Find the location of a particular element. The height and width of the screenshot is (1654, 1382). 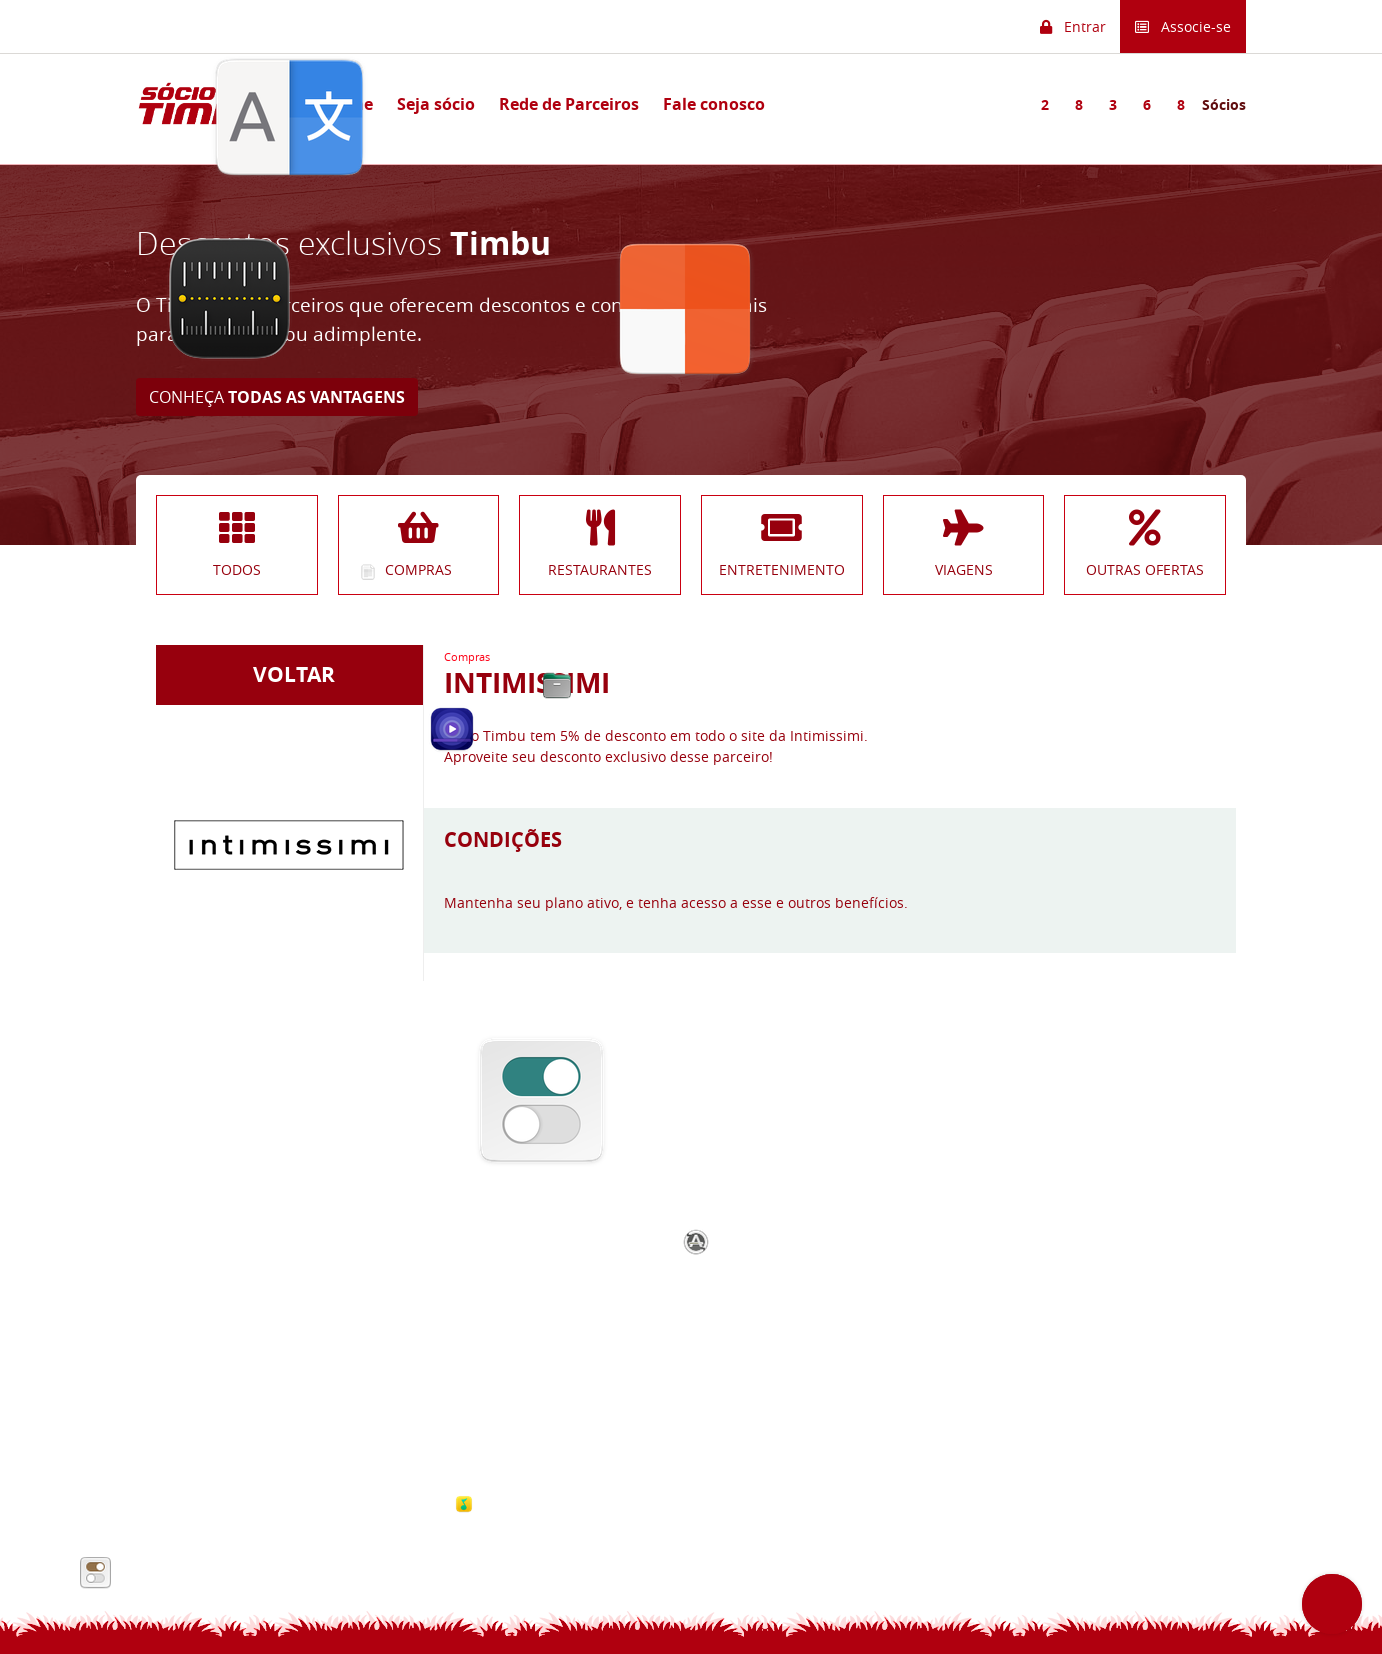

access language and region settings is located at coordinates (289, 117).